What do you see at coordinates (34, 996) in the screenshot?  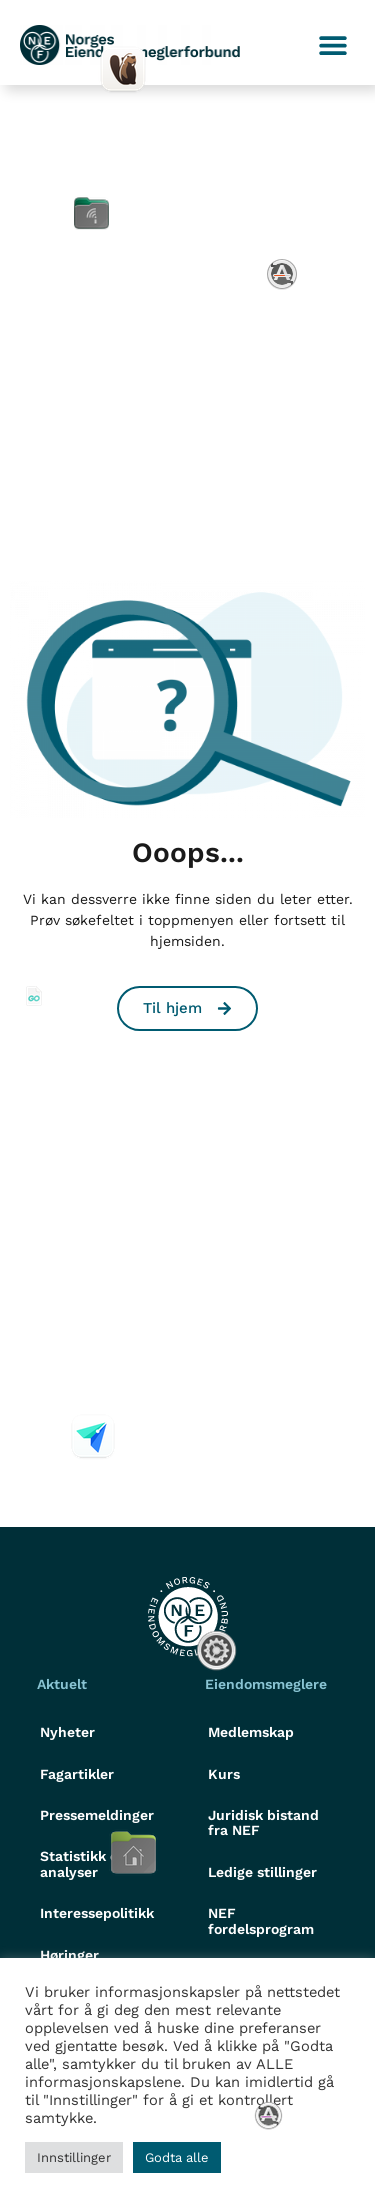 I see `a Go programming language source file` at bounding box center [34, 996].